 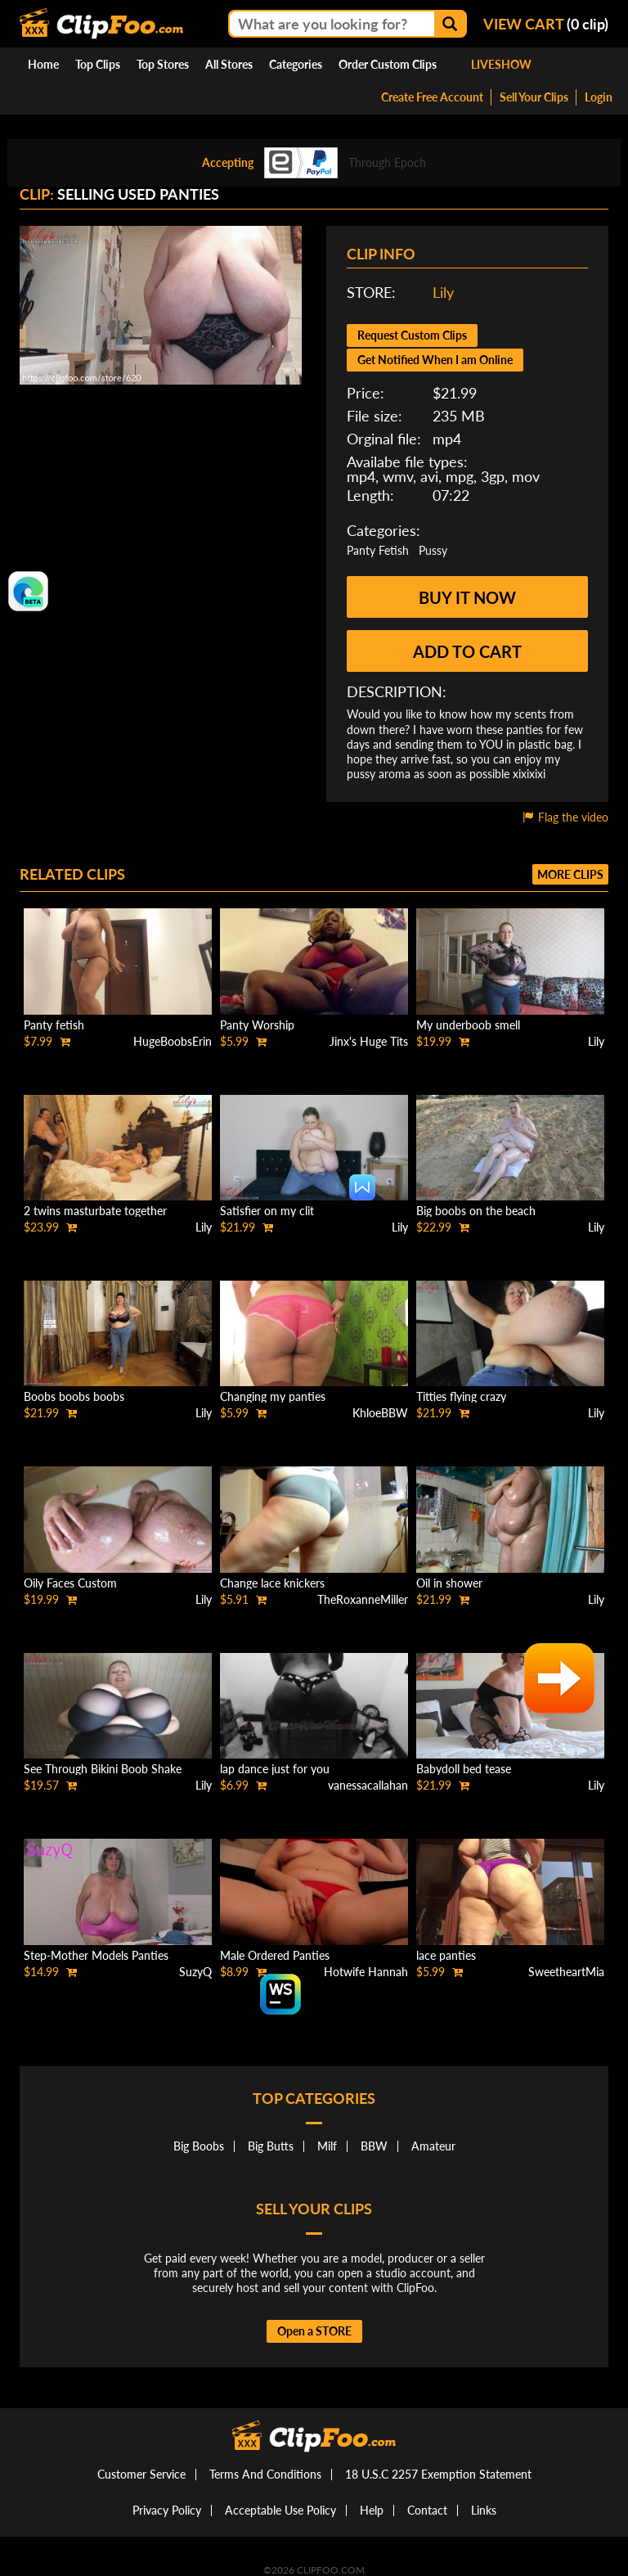 I want to click on open wps office application, so click(x=362, y=1187).